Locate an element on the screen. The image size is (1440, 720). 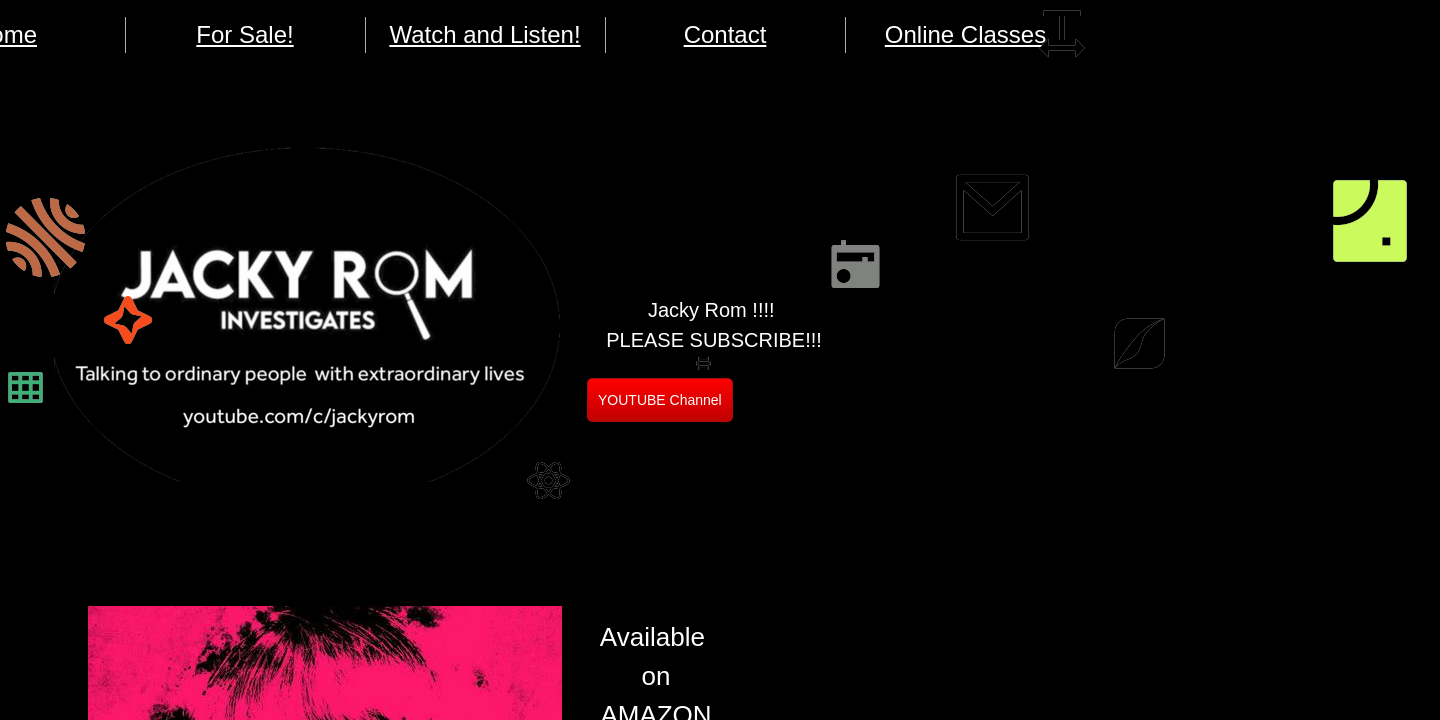
HAL company or brand logo is located at coordinates (45, 237).